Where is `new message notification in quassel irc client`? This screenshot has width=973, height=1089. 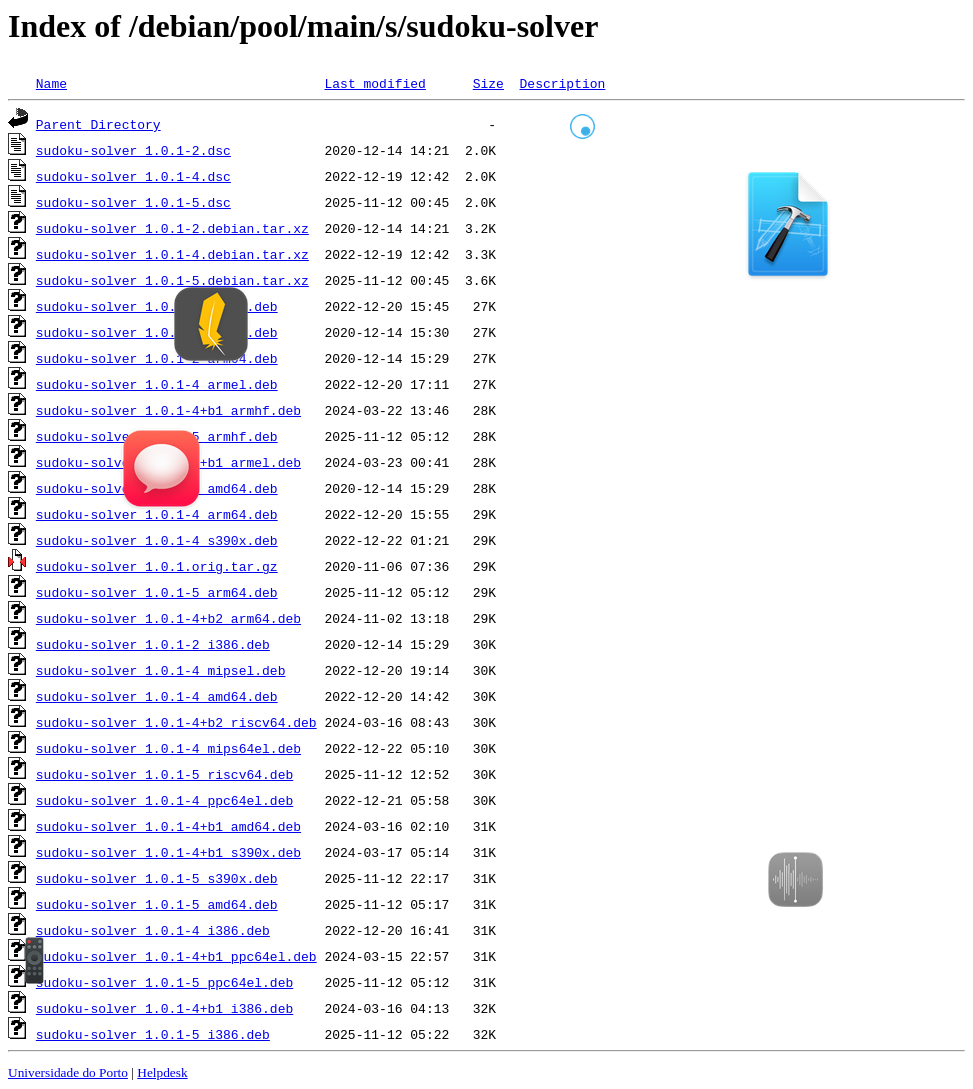 new message notification in quassel irc client is located at coordinates (582, 126).